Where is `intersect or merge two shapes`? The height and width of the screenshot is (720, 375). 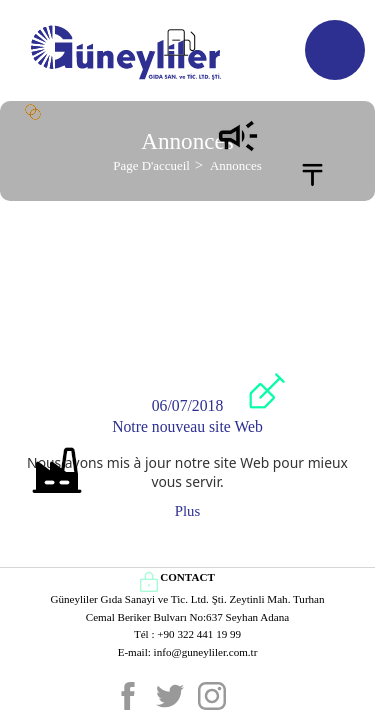 intersect or merge two shapes is located at coordinates (33, 112).